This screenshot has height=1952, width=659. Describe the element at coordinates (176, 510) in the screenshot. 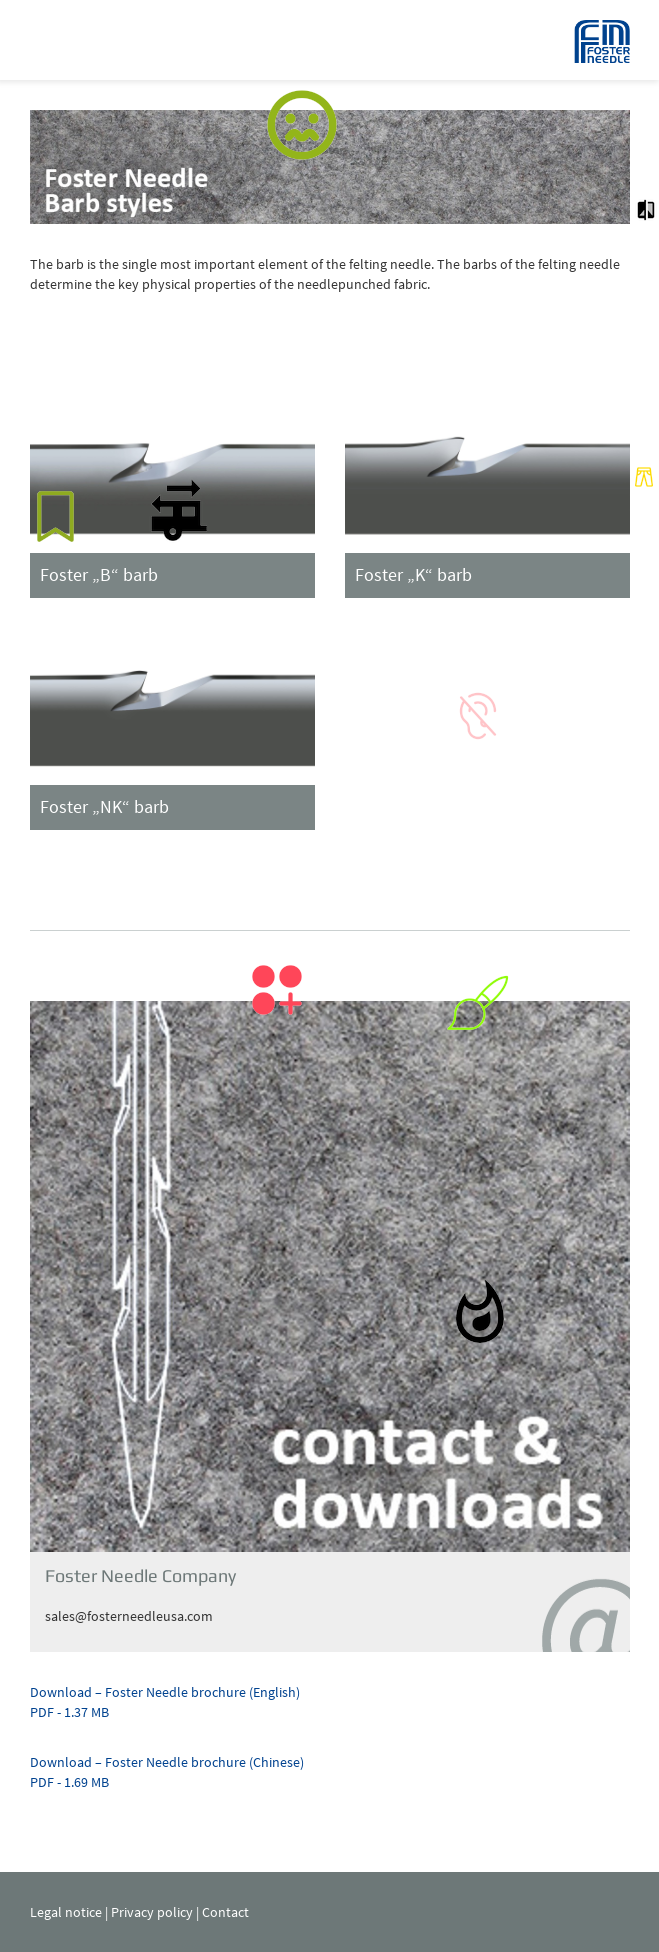

I see `indicates RV hookup amenities available` at that location.